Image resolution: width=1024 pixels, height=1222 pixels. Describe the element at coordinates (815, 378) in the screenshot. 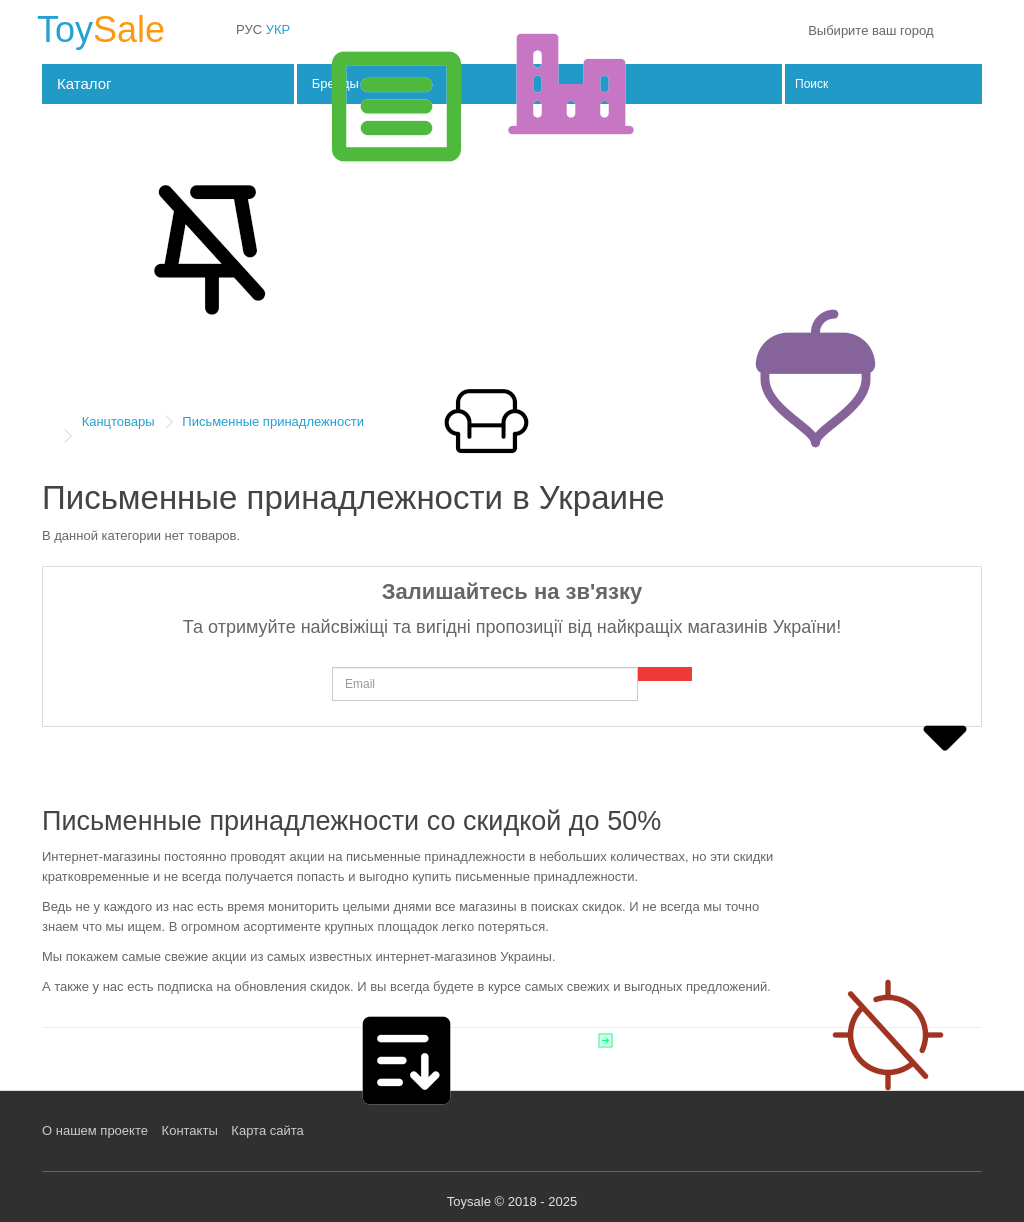

I see `access nature or outdoor-related content` at that location.